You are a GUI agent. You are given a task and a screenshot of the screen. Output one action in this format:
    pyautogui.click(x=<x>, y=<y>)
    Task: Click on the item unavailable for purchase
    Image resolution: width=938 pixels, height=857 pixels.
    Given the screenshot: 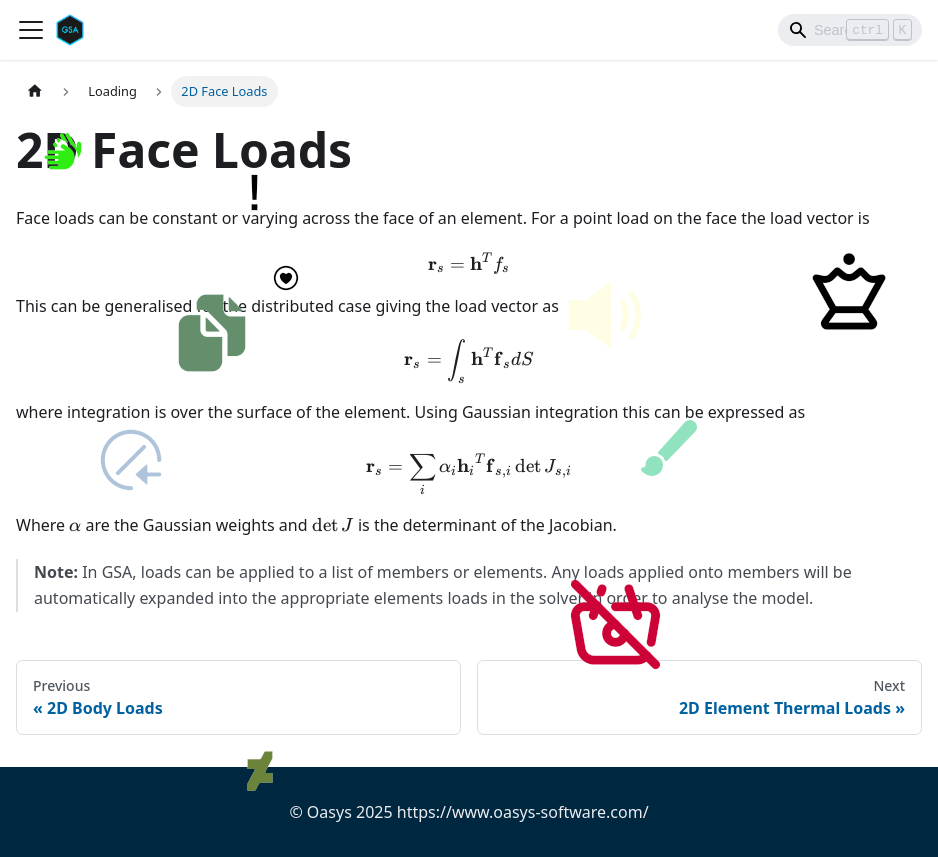 What is the action you would take?
    pyautogui.click(x=615, y=624)
    